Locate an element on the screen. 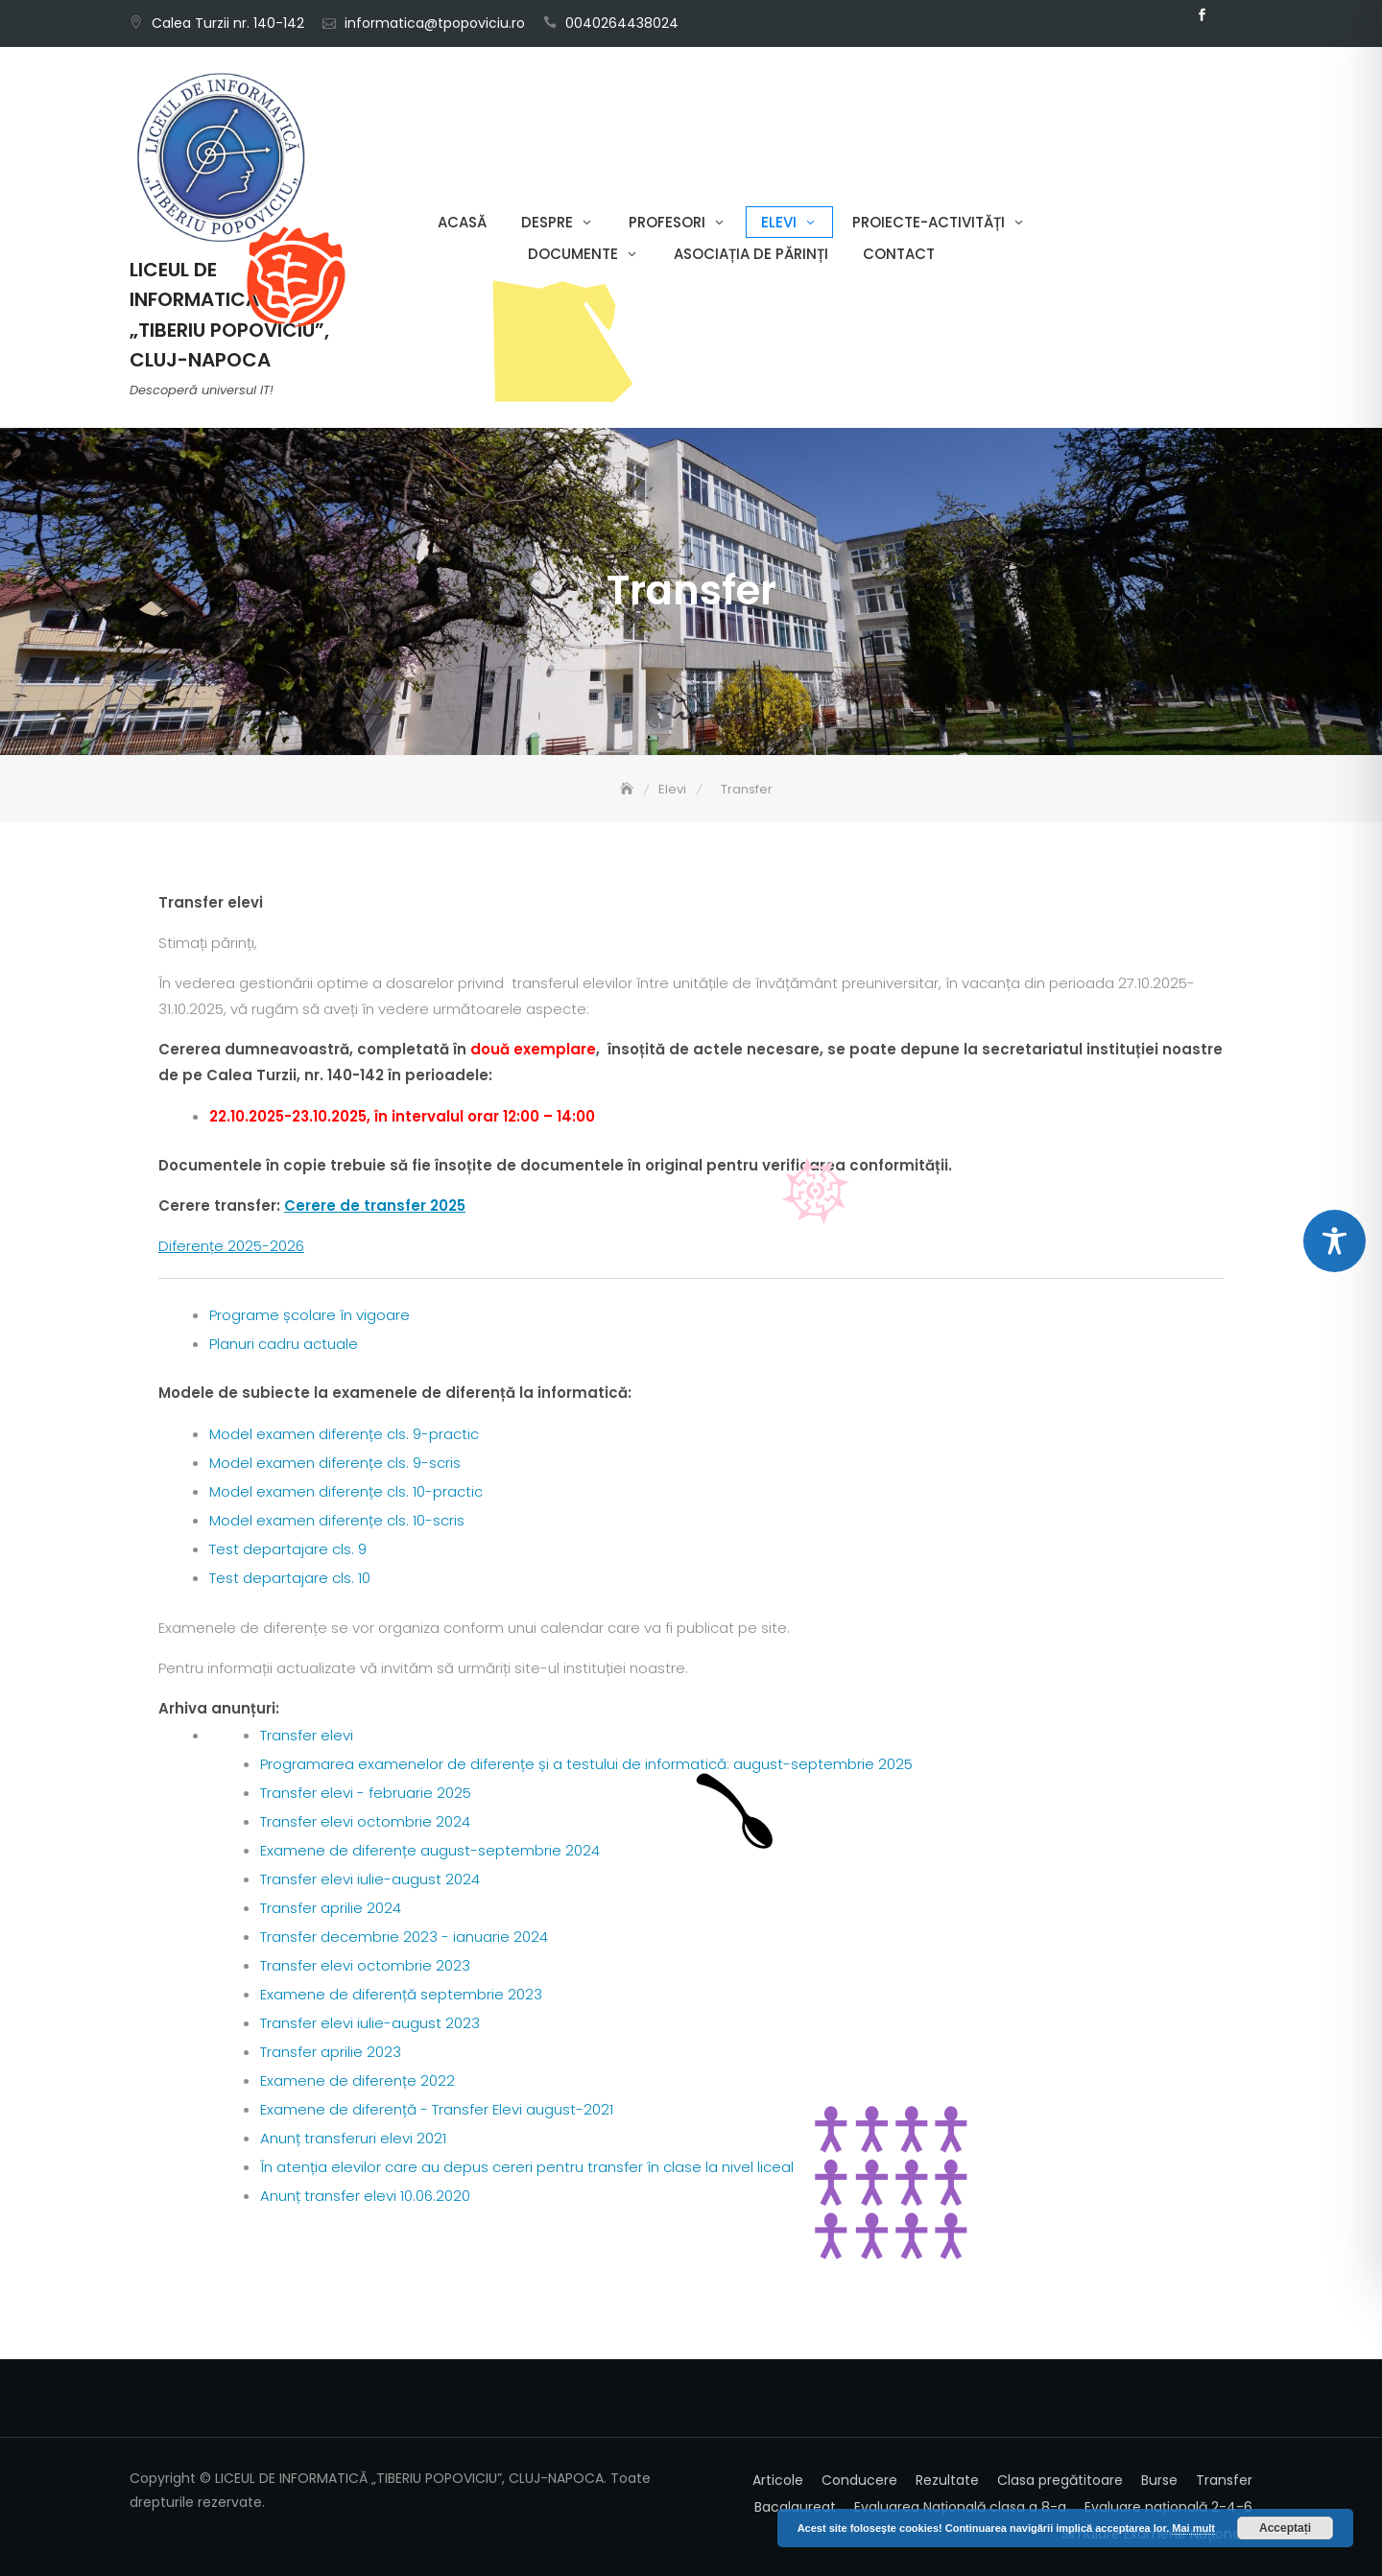 Image resolution: width=1382 pixels, height=2576 pixels. a trap or hazard element in a game is located at coordinates (815, 1190).